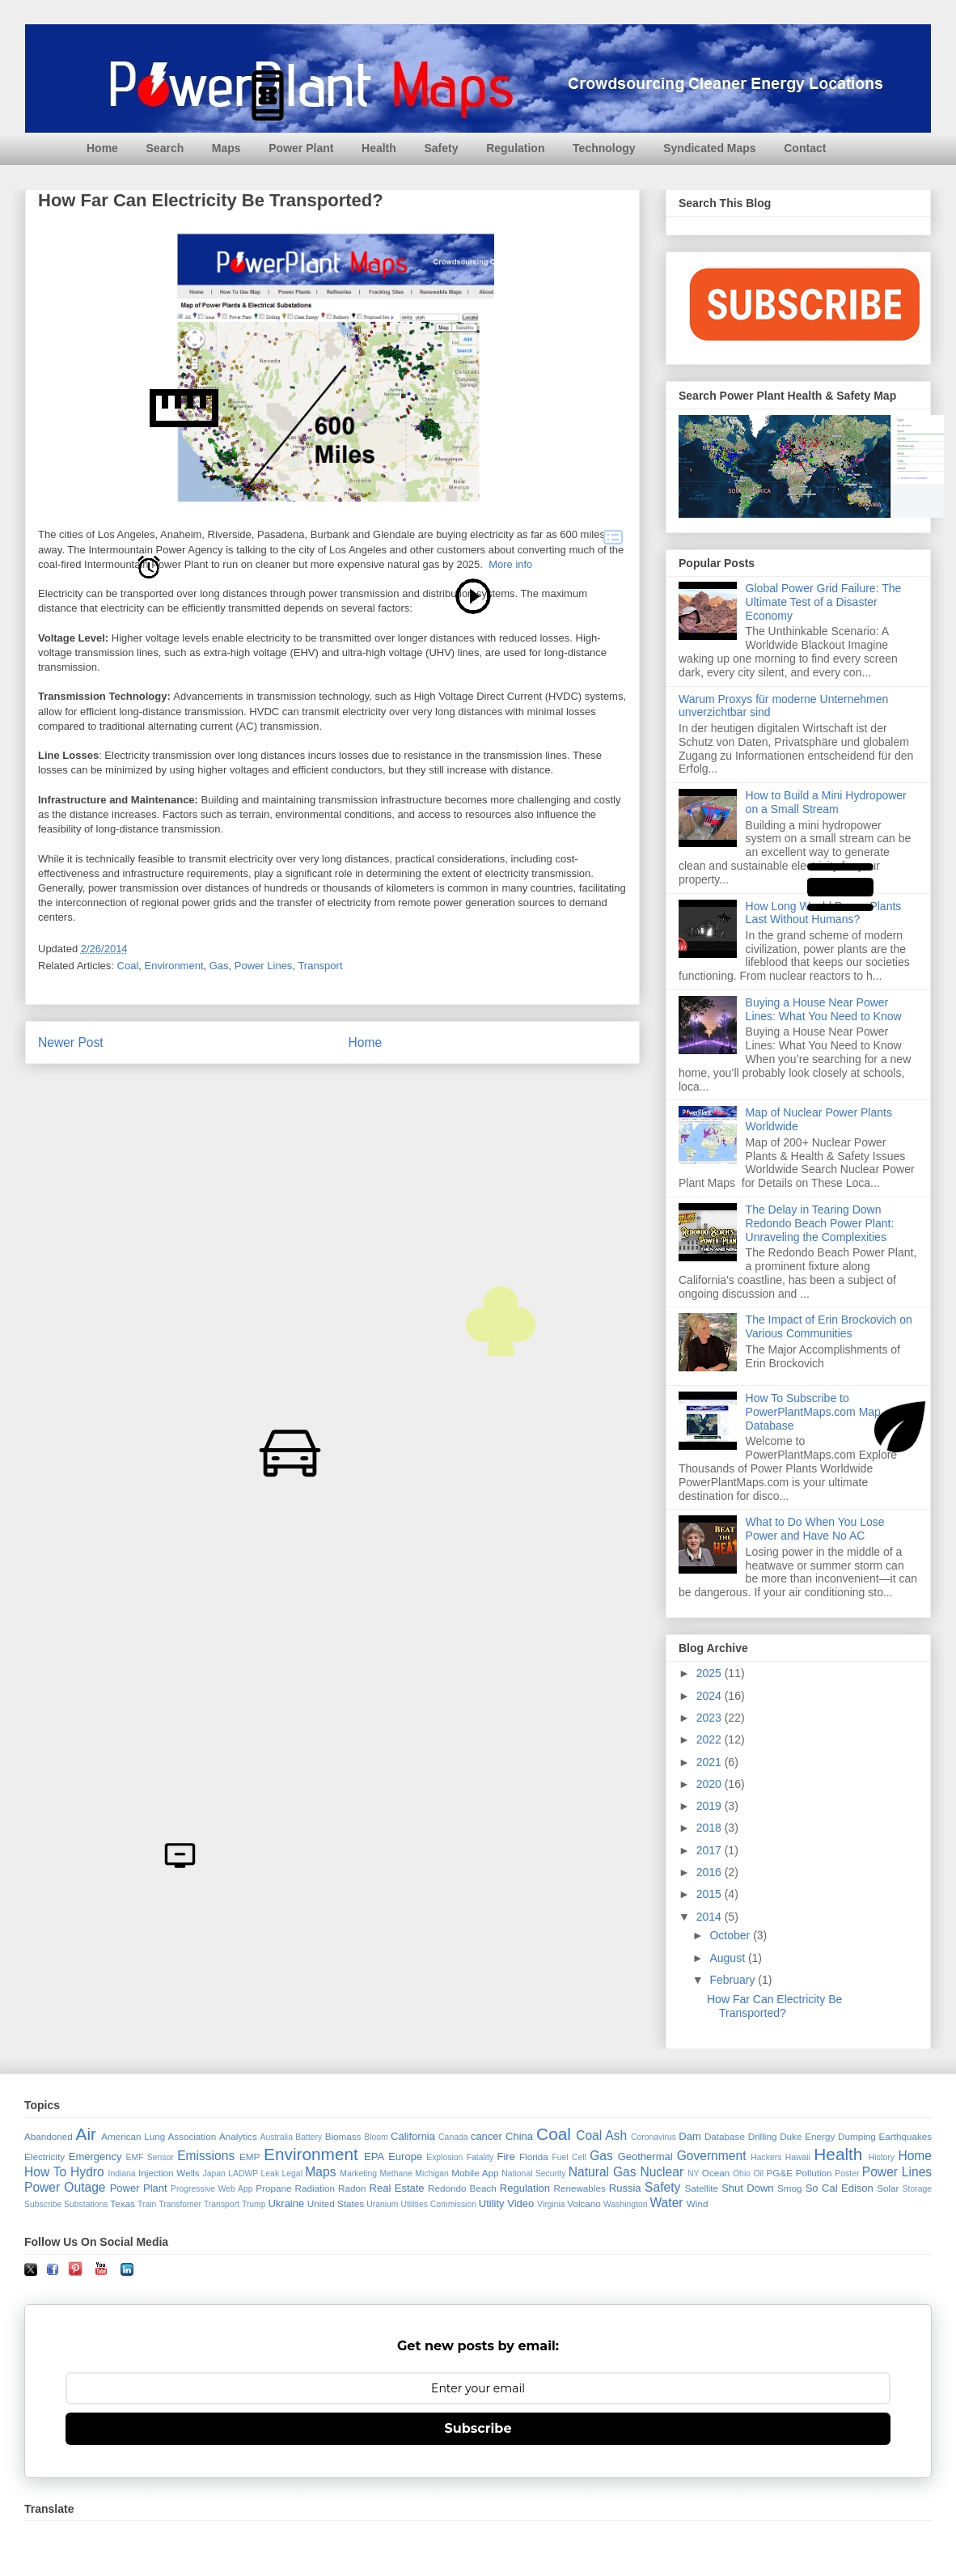  I want to click on book an appointment or reservation online, so click(268, 95).